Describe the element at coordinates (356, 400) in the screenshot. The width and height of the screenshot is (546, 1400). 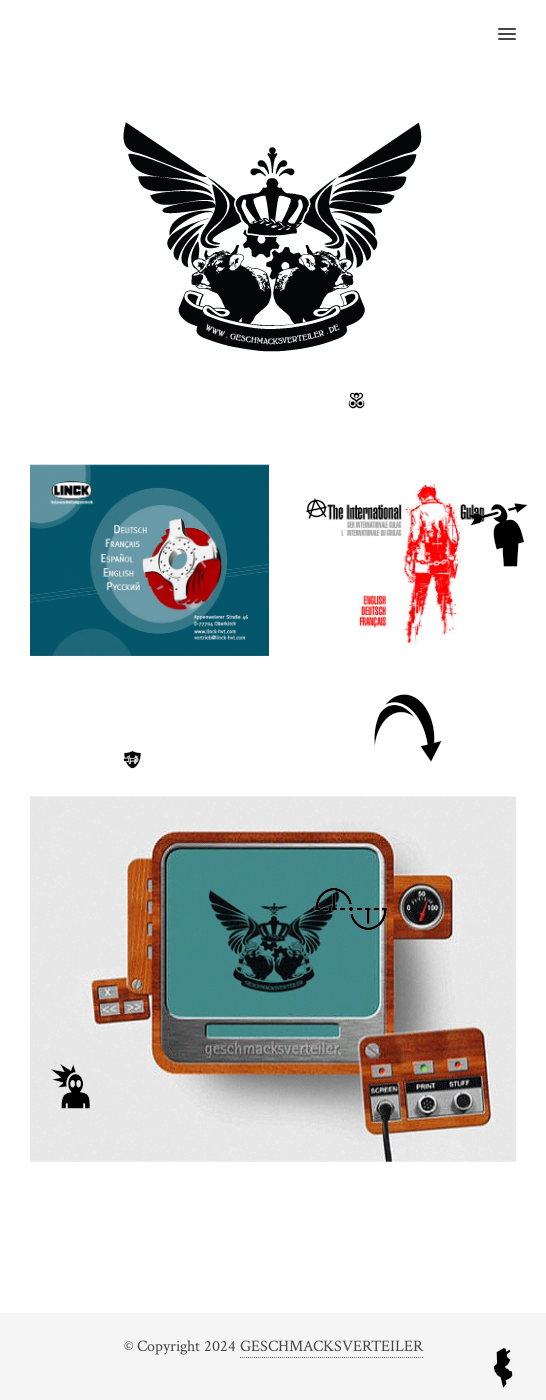
I see `decorative abstract symbol or ornament` at that location.